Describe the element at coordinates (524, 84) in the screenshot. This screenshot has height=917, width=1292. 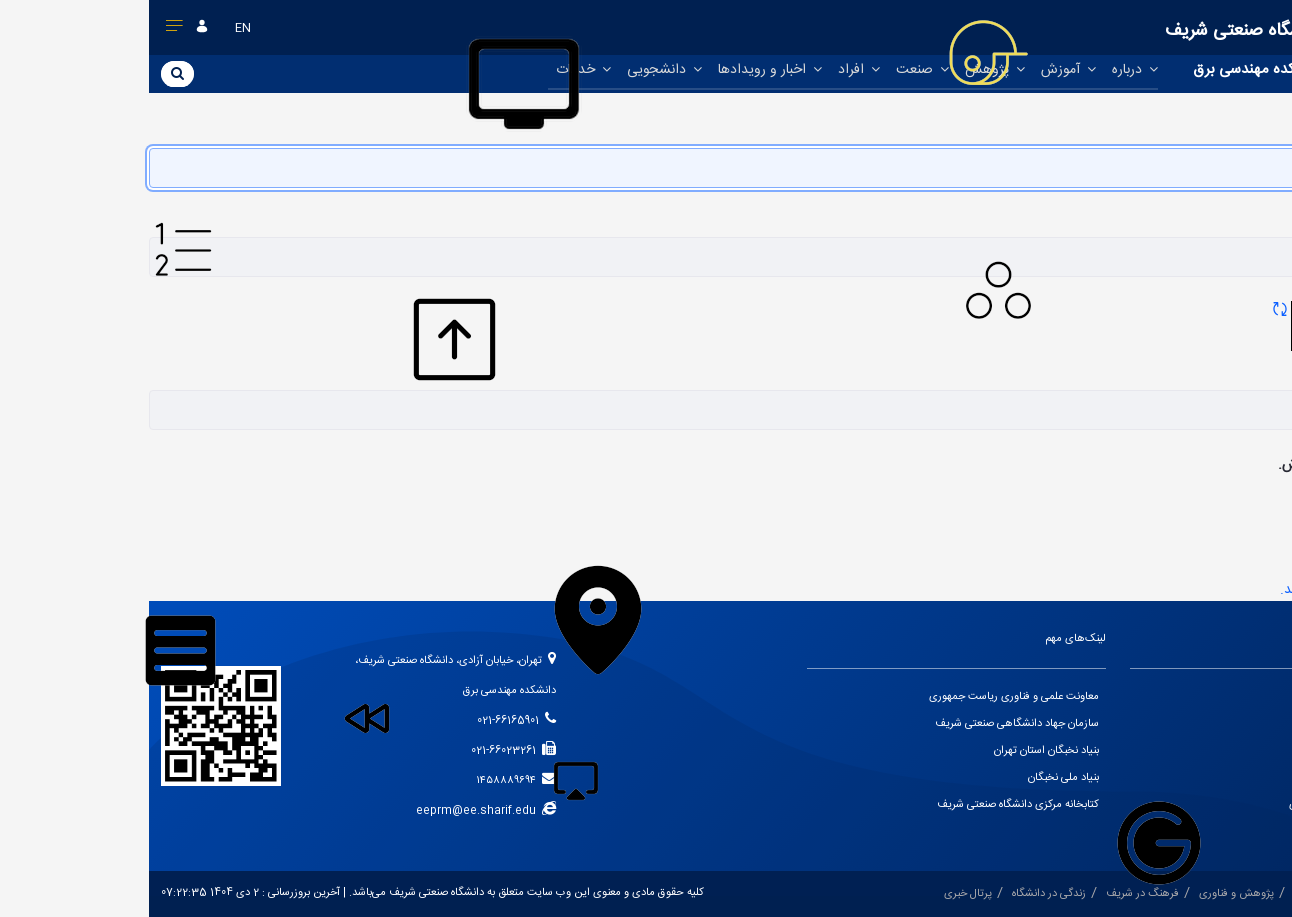
I see `access personal video or screen sharing` at that location.